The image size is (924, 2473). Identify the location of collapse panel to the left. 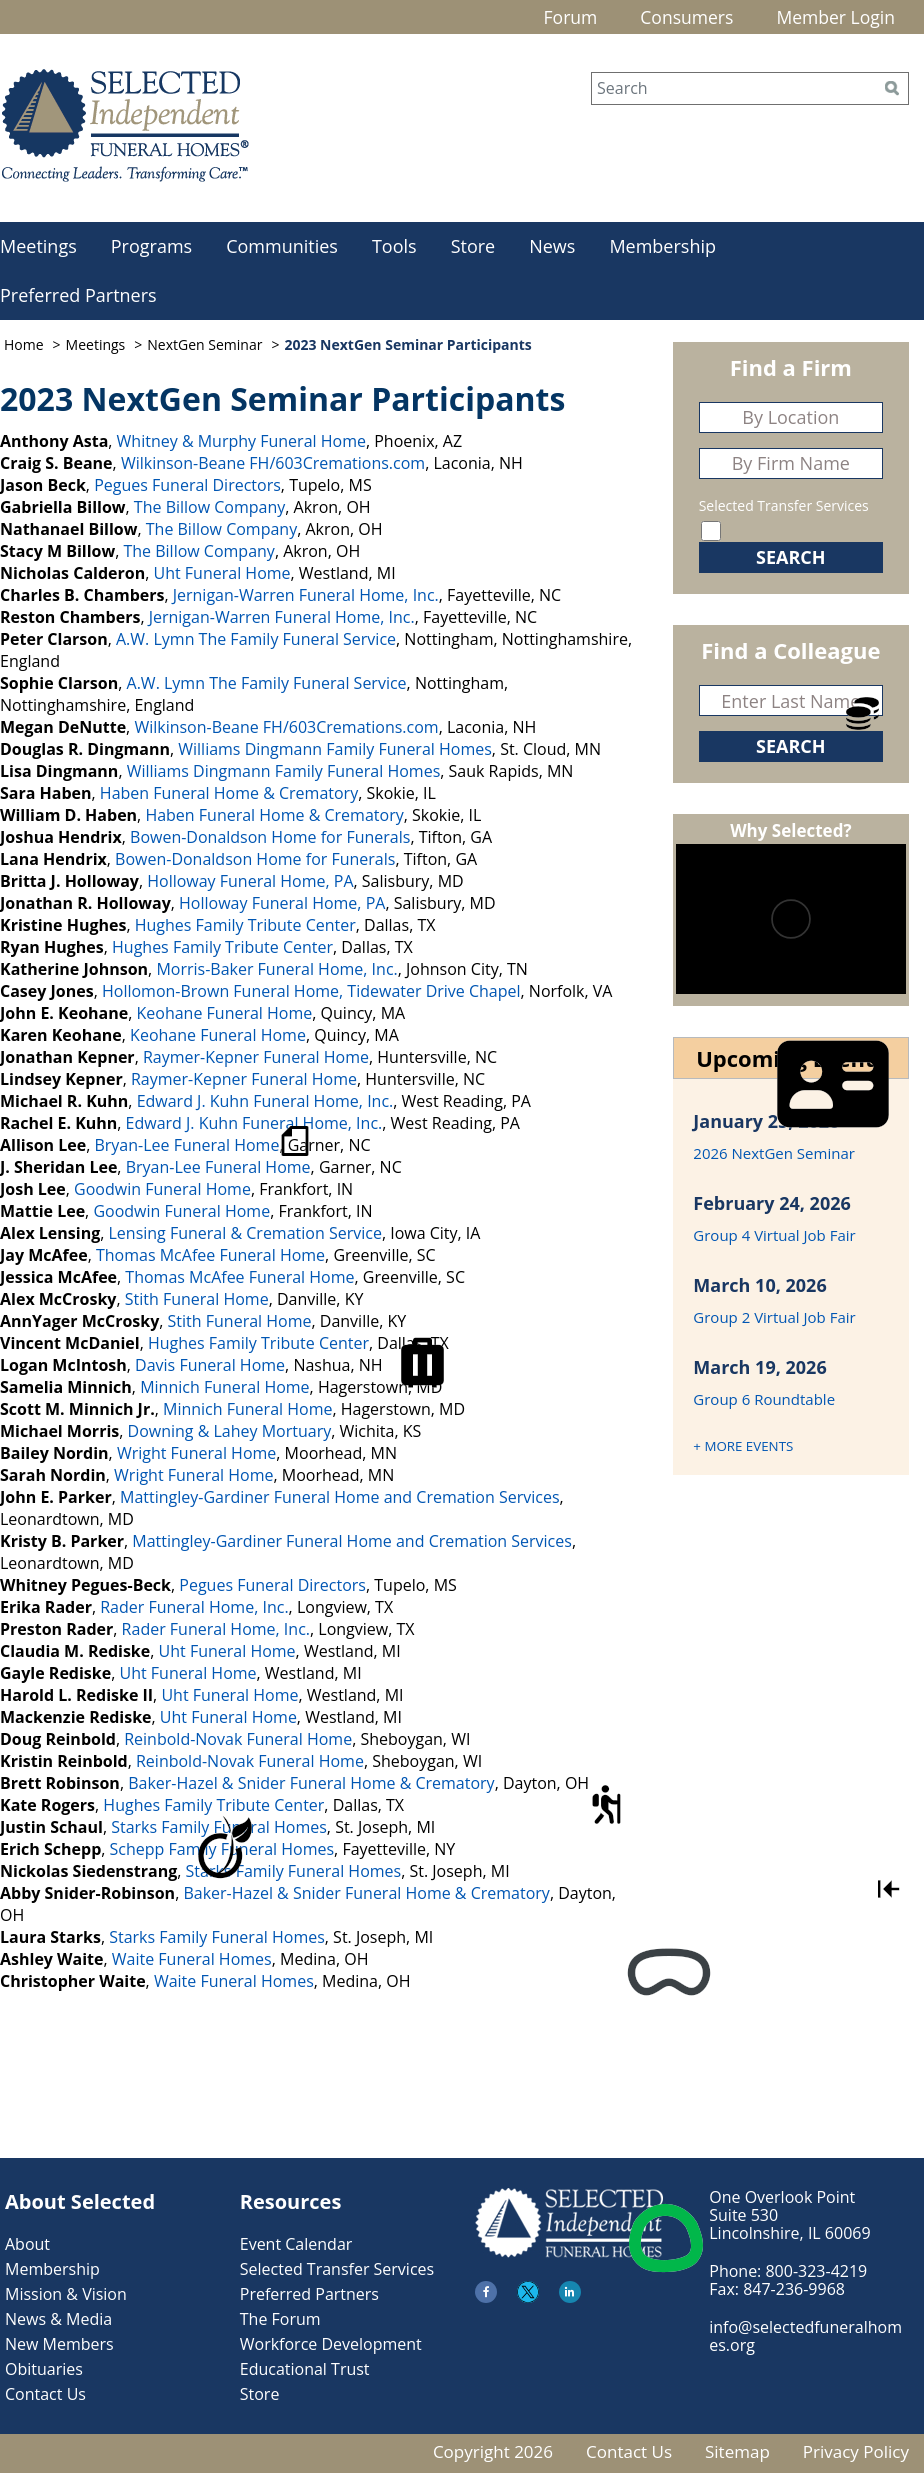
(888, 1889).